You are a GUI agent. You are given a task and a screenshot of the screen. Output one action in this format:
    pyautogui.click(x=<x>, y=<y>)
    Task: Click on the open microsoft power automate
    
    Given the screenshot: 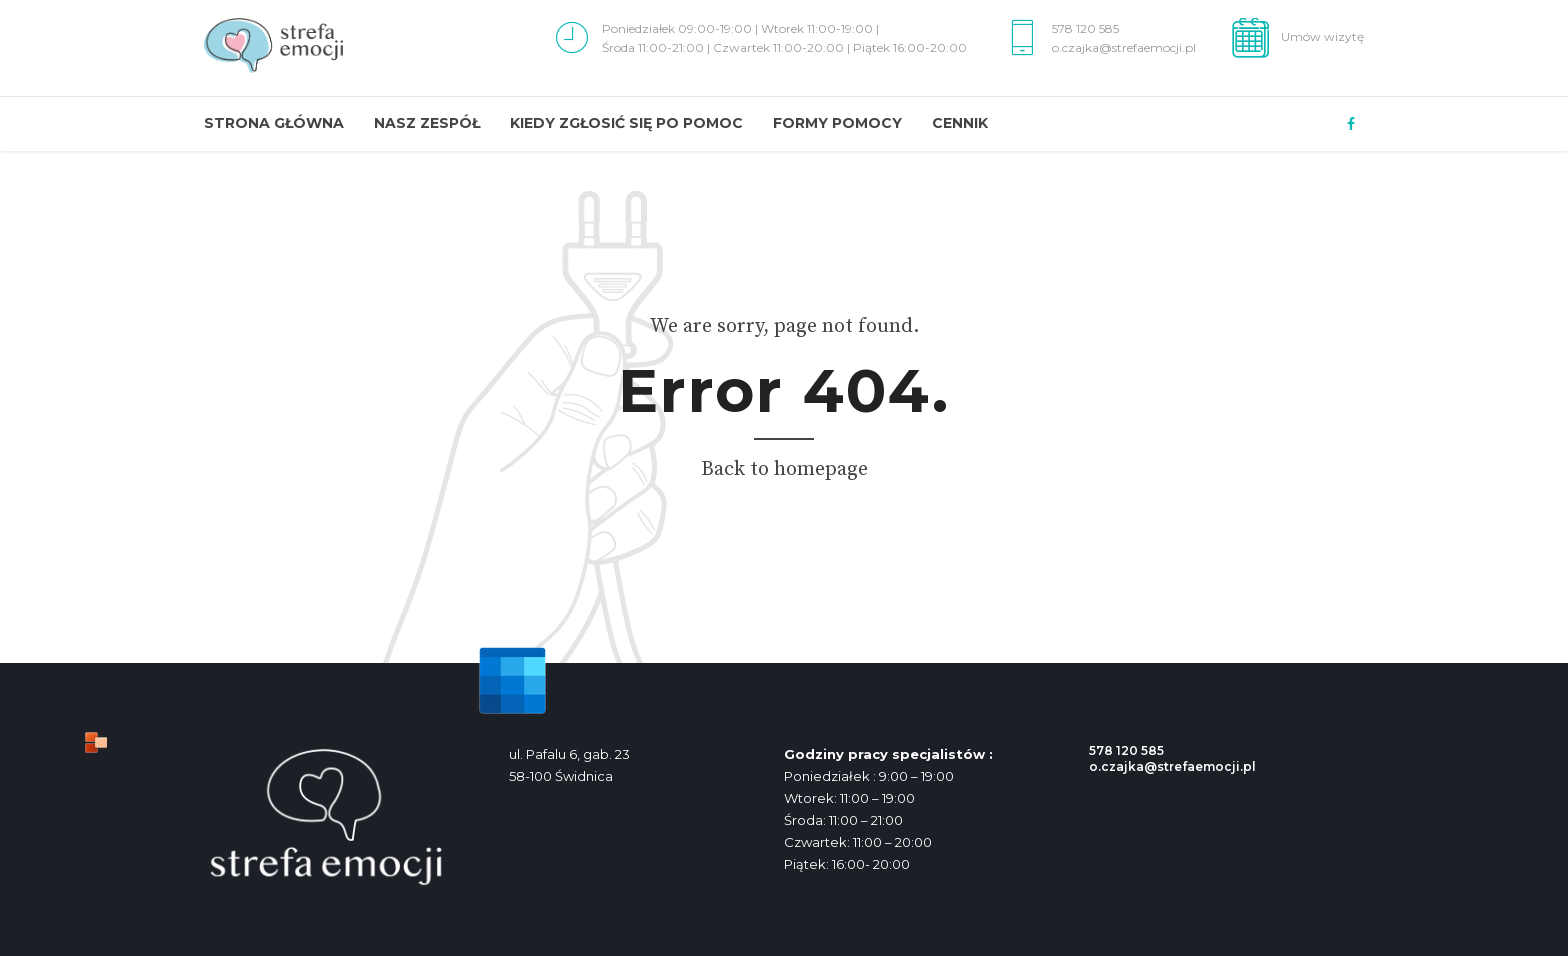 What is the action you would take?
    pyautogui.click(x=95, y=742)
    